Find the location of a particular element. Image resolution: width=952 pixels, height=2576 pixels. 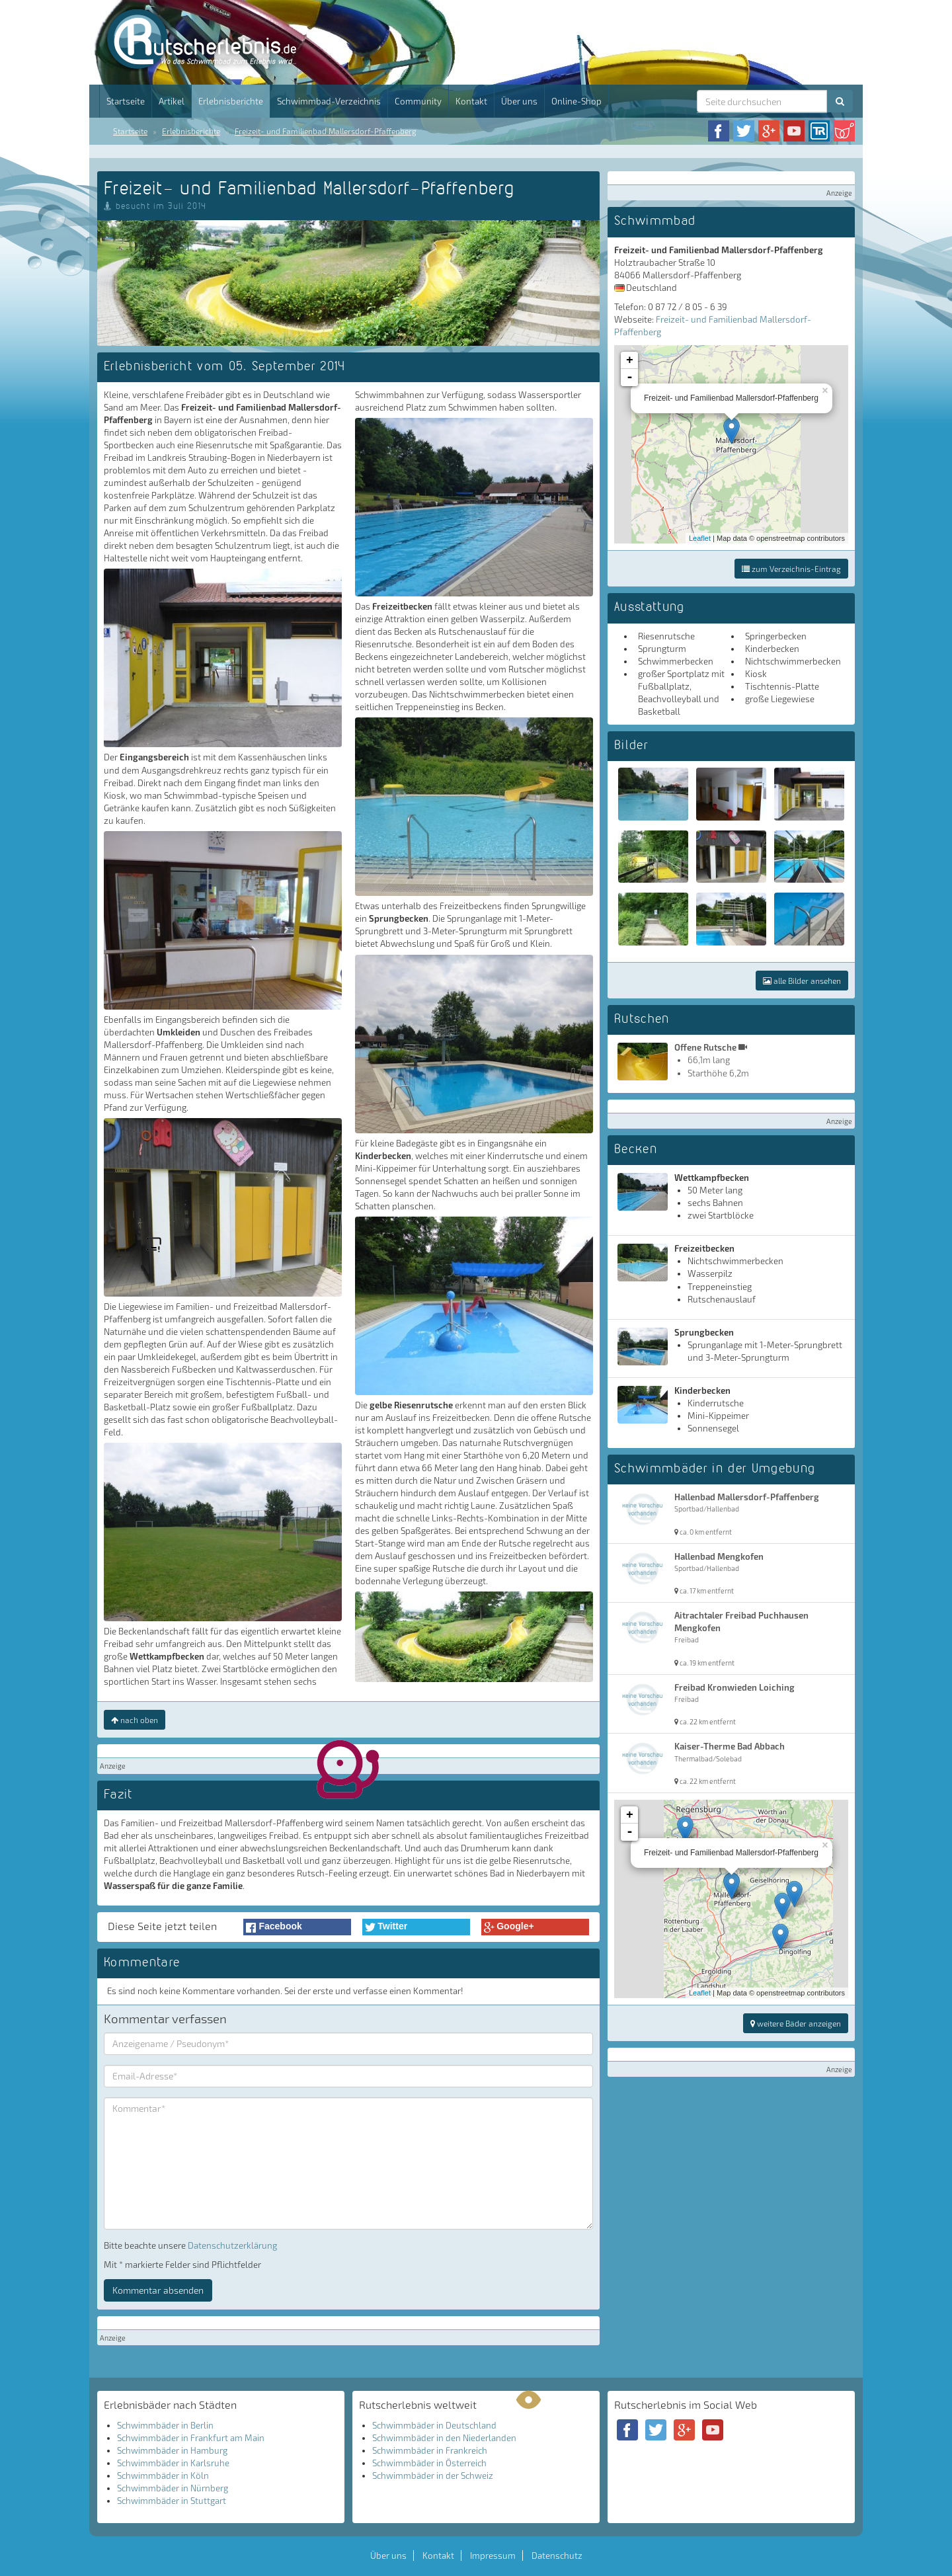

school bell or class alarm notification is located at coordinates (346, 1769).